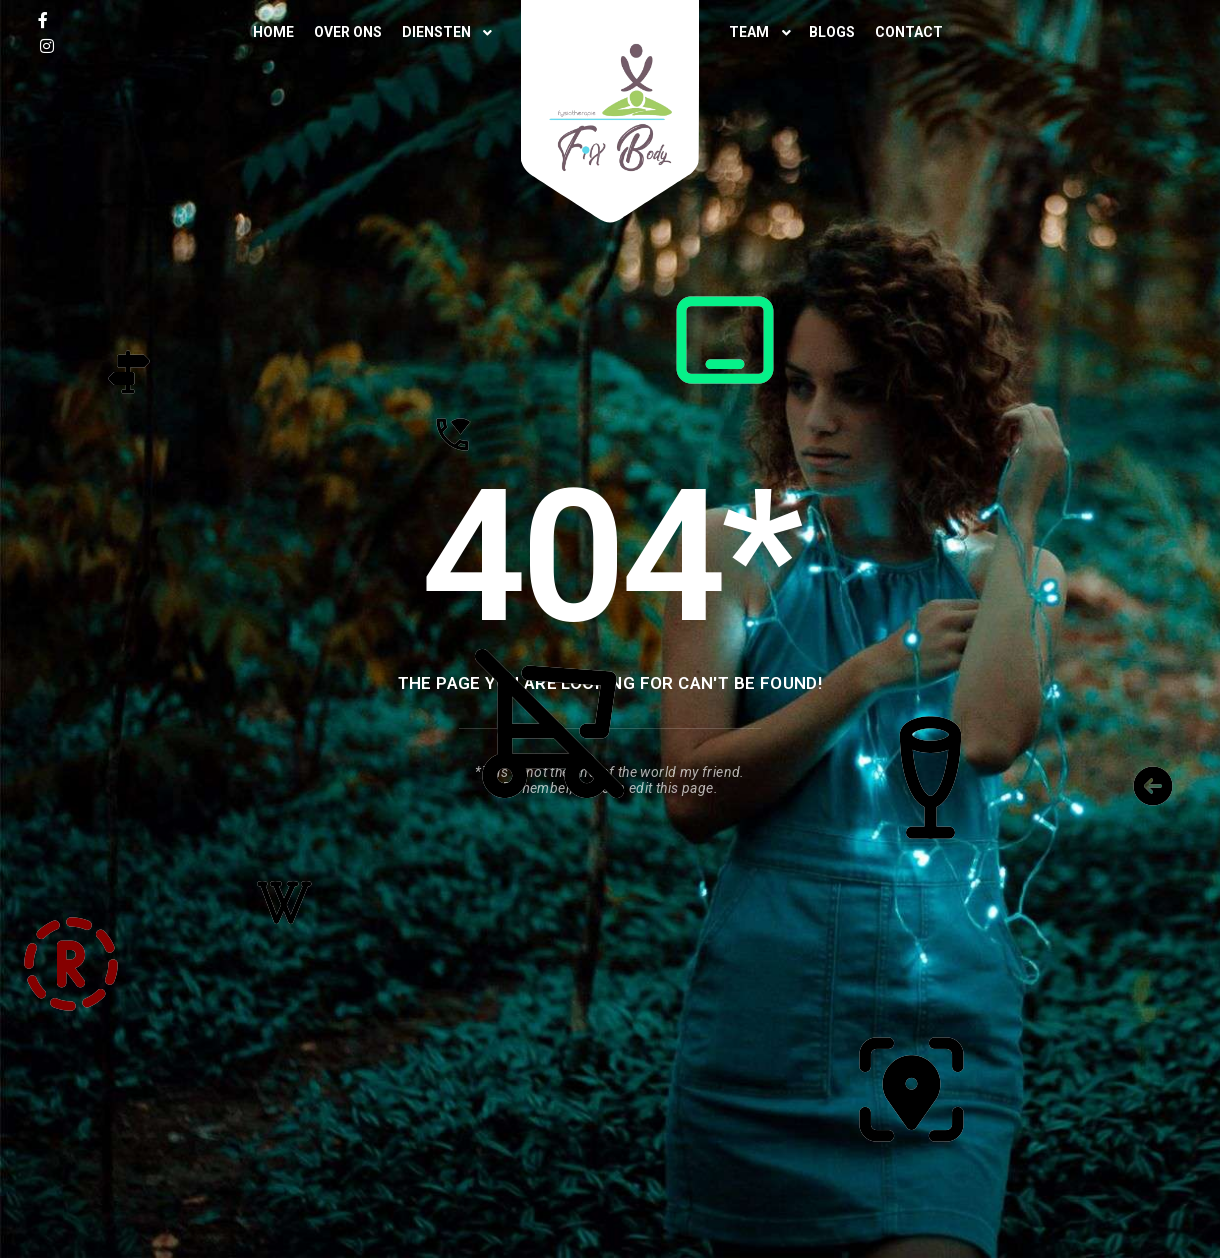  Describe the element at coordinates (283, 902) in the screenshot. I see `open Wikipedia article` at that location.